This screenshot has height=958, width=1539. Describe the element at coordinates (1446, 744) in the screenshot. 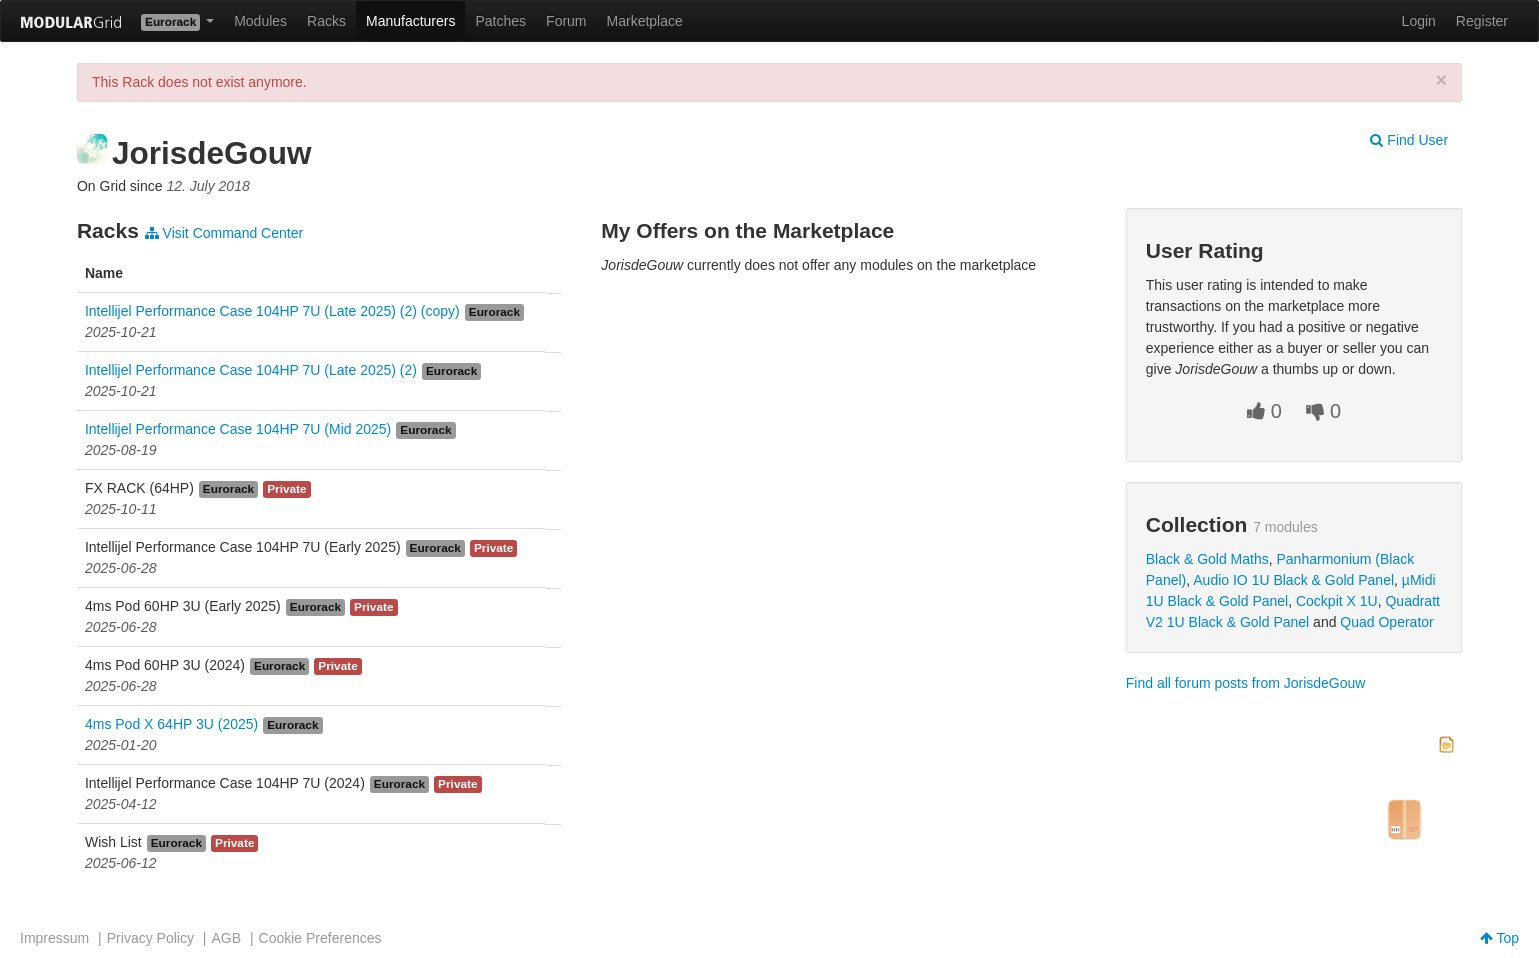

I see `open a vector graphics document` at that location.